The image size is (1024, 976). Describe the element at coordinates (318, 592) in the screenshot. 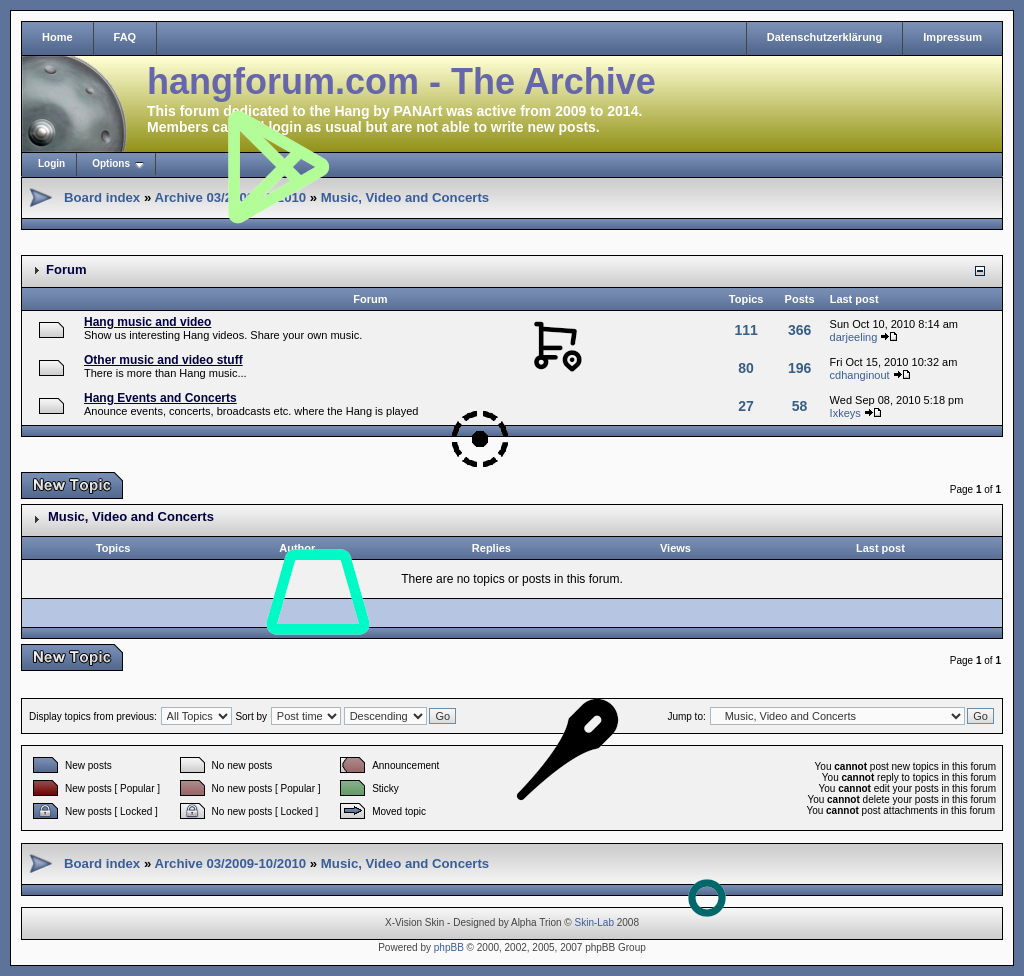

I see `apply vertical skew transformation to selected object` at that location.